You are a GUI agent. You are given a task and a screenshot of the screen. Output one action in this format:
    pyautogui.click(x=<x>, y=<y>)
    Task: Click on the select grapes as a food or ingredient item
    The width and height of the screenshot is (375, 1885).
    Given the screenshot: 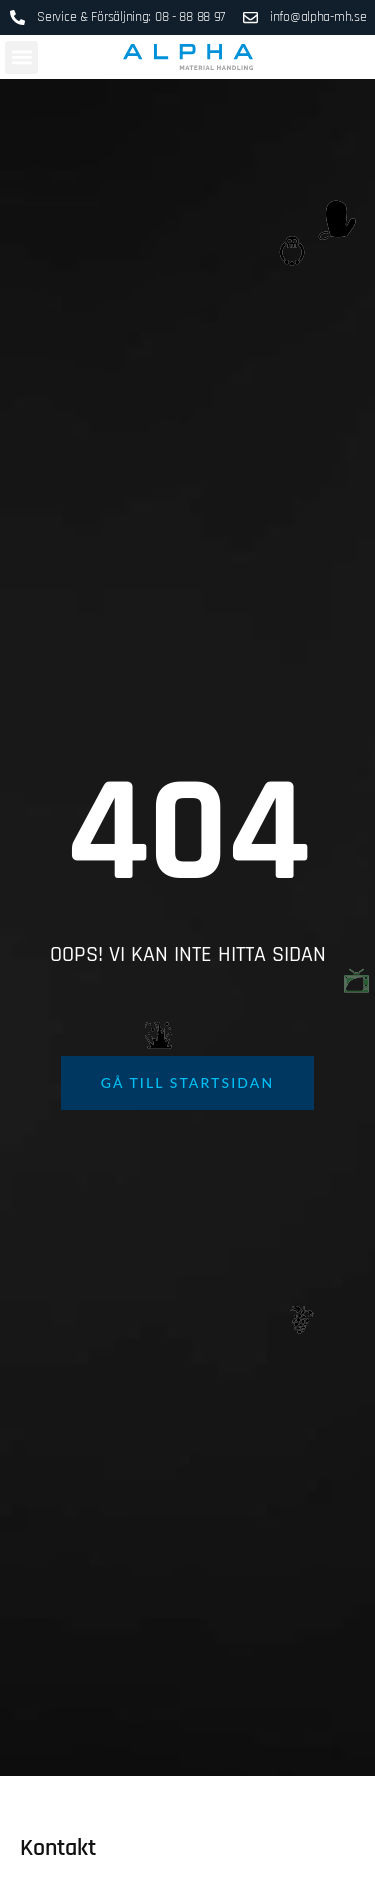 What is the action you would take?
    pyautogui.click(x=302, y=1320)
    